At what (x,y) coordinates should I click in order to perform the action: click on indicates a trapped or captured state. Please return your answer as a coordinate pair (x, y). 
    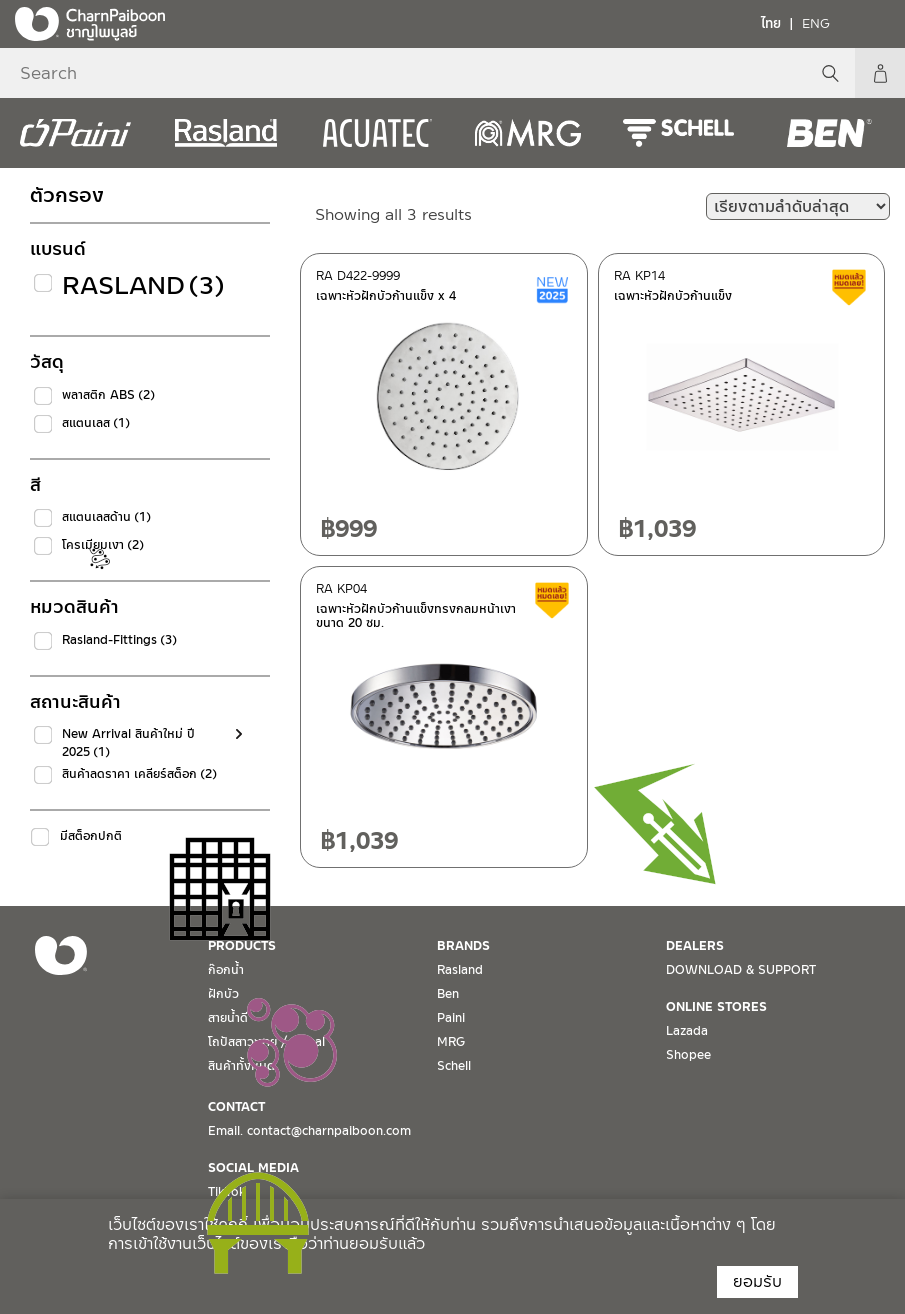
    Looking at the image, I should click on (220, 883).